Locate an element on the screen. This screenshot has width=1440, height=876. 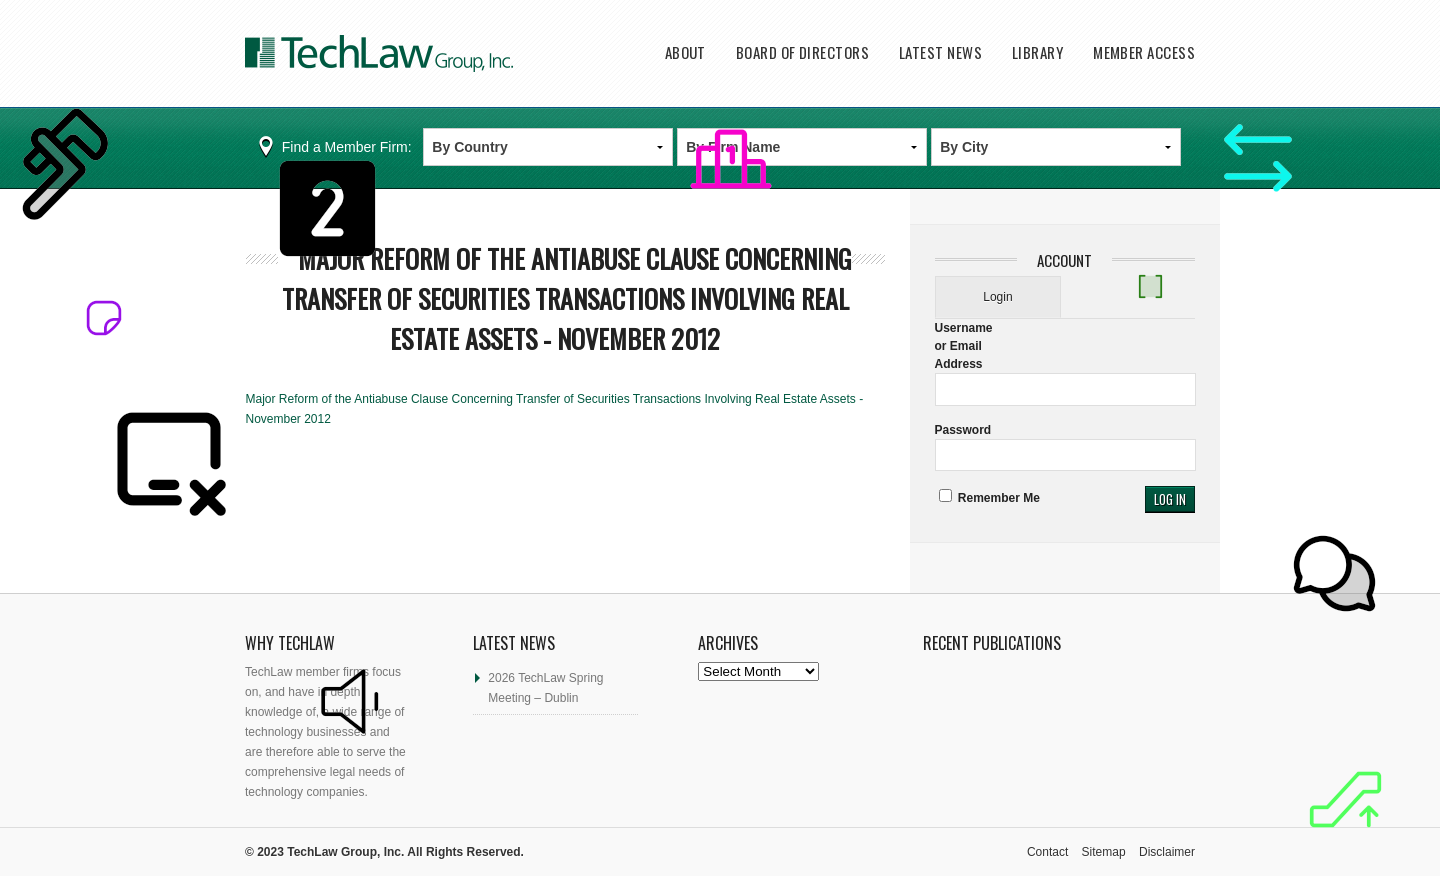
view or edit code snippets is located at coordinates (1150, 286).